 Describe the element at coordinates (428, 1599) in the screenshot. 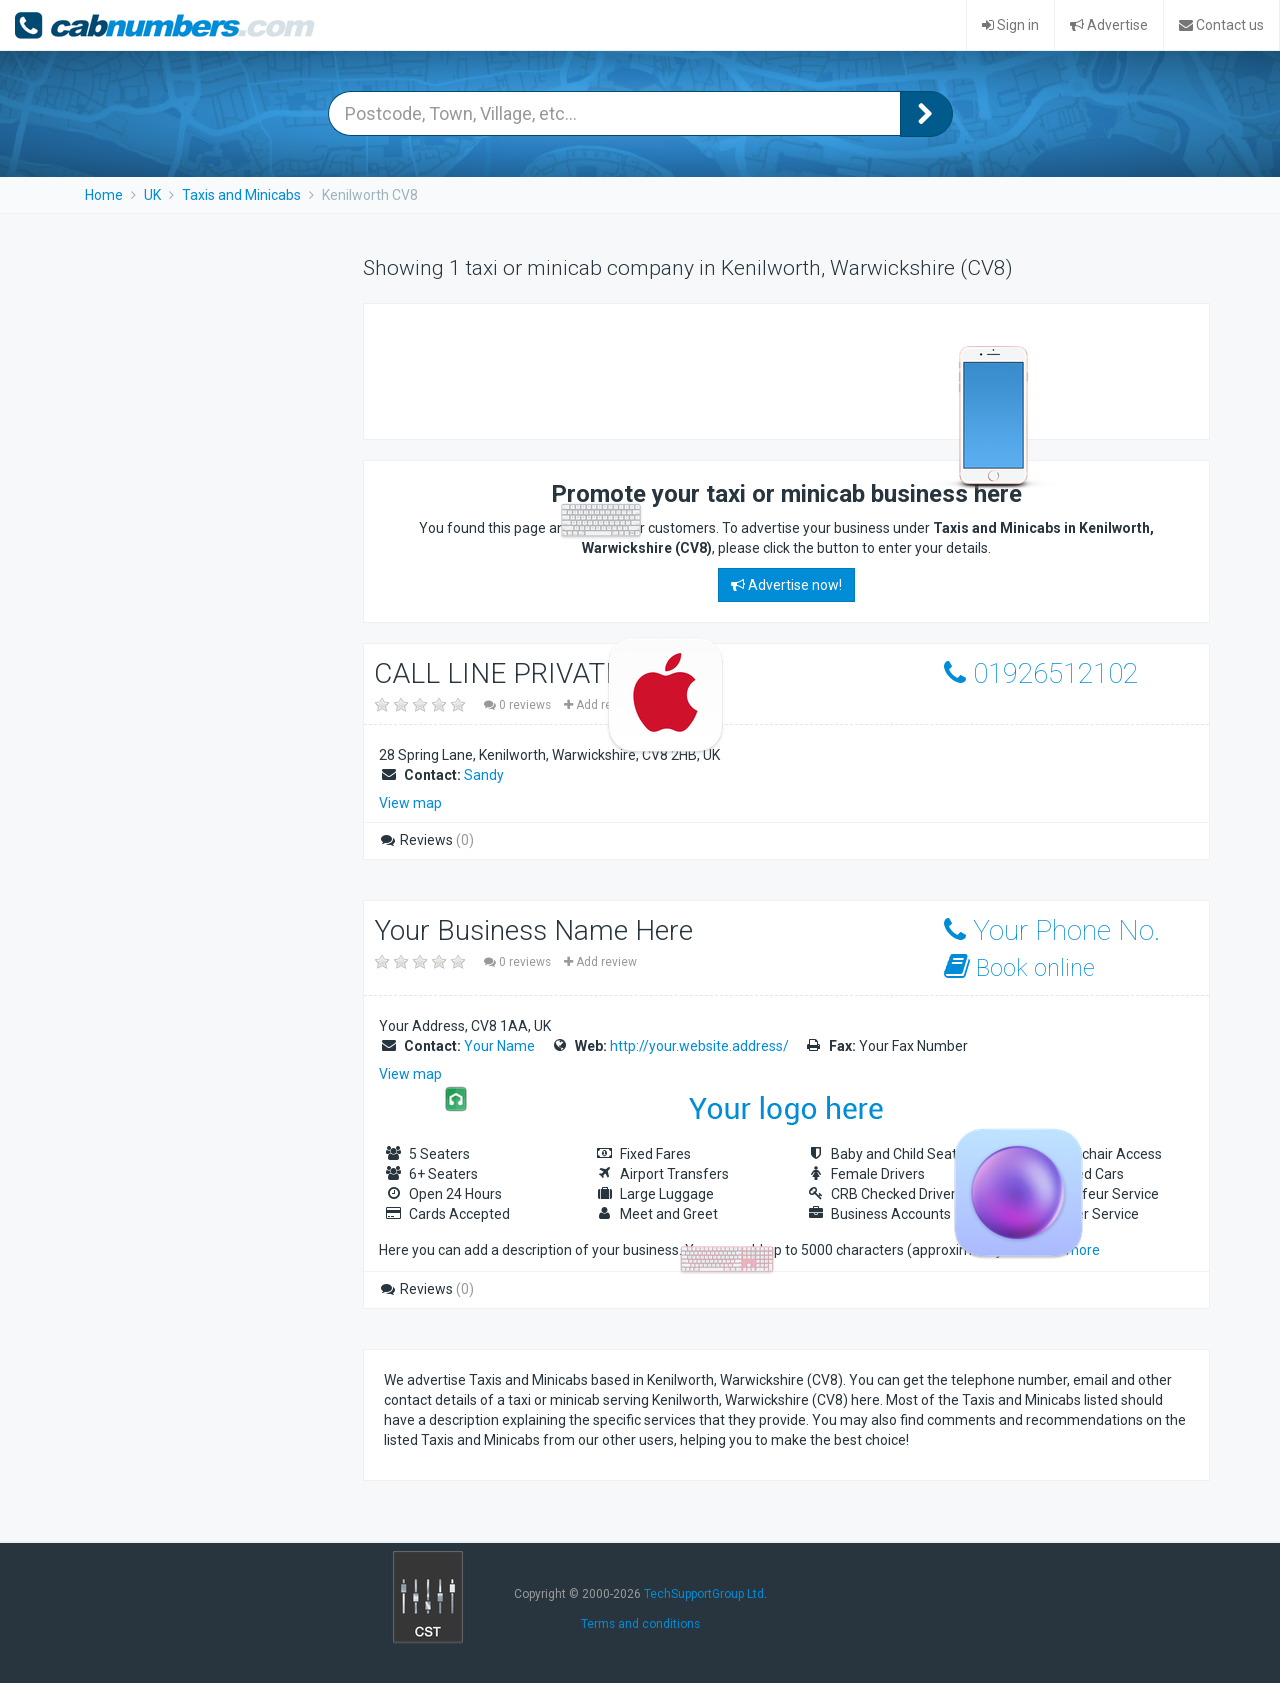

I see `open audio mixing or equalizer settings` at that location.